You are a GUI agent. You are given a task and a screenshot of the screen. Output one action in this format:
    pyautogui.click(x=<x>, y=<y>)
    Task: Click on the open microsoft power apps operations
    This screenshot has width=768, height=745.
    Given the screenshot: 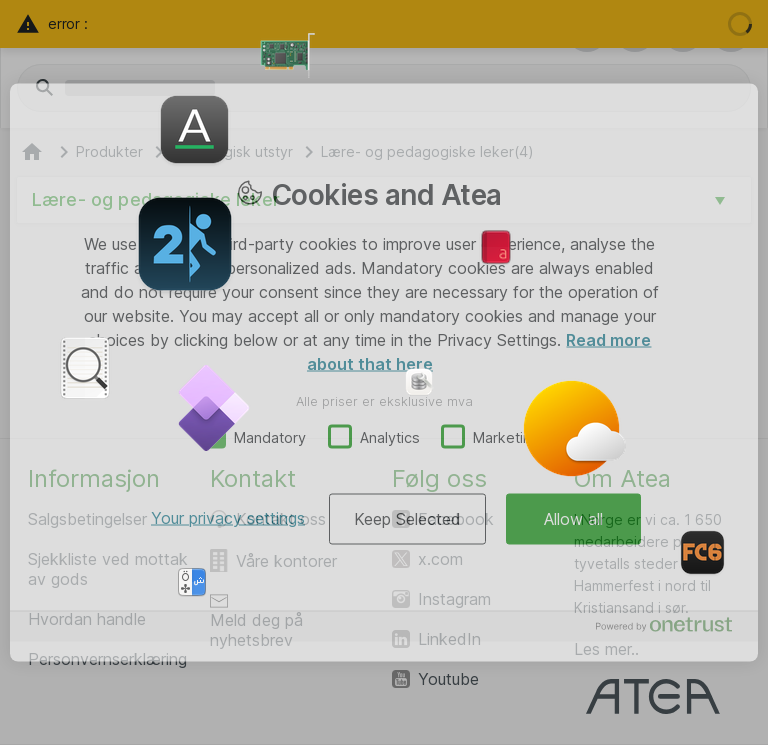 What is the action you would take?
    pyautogui.click(x=212, y=408)
    